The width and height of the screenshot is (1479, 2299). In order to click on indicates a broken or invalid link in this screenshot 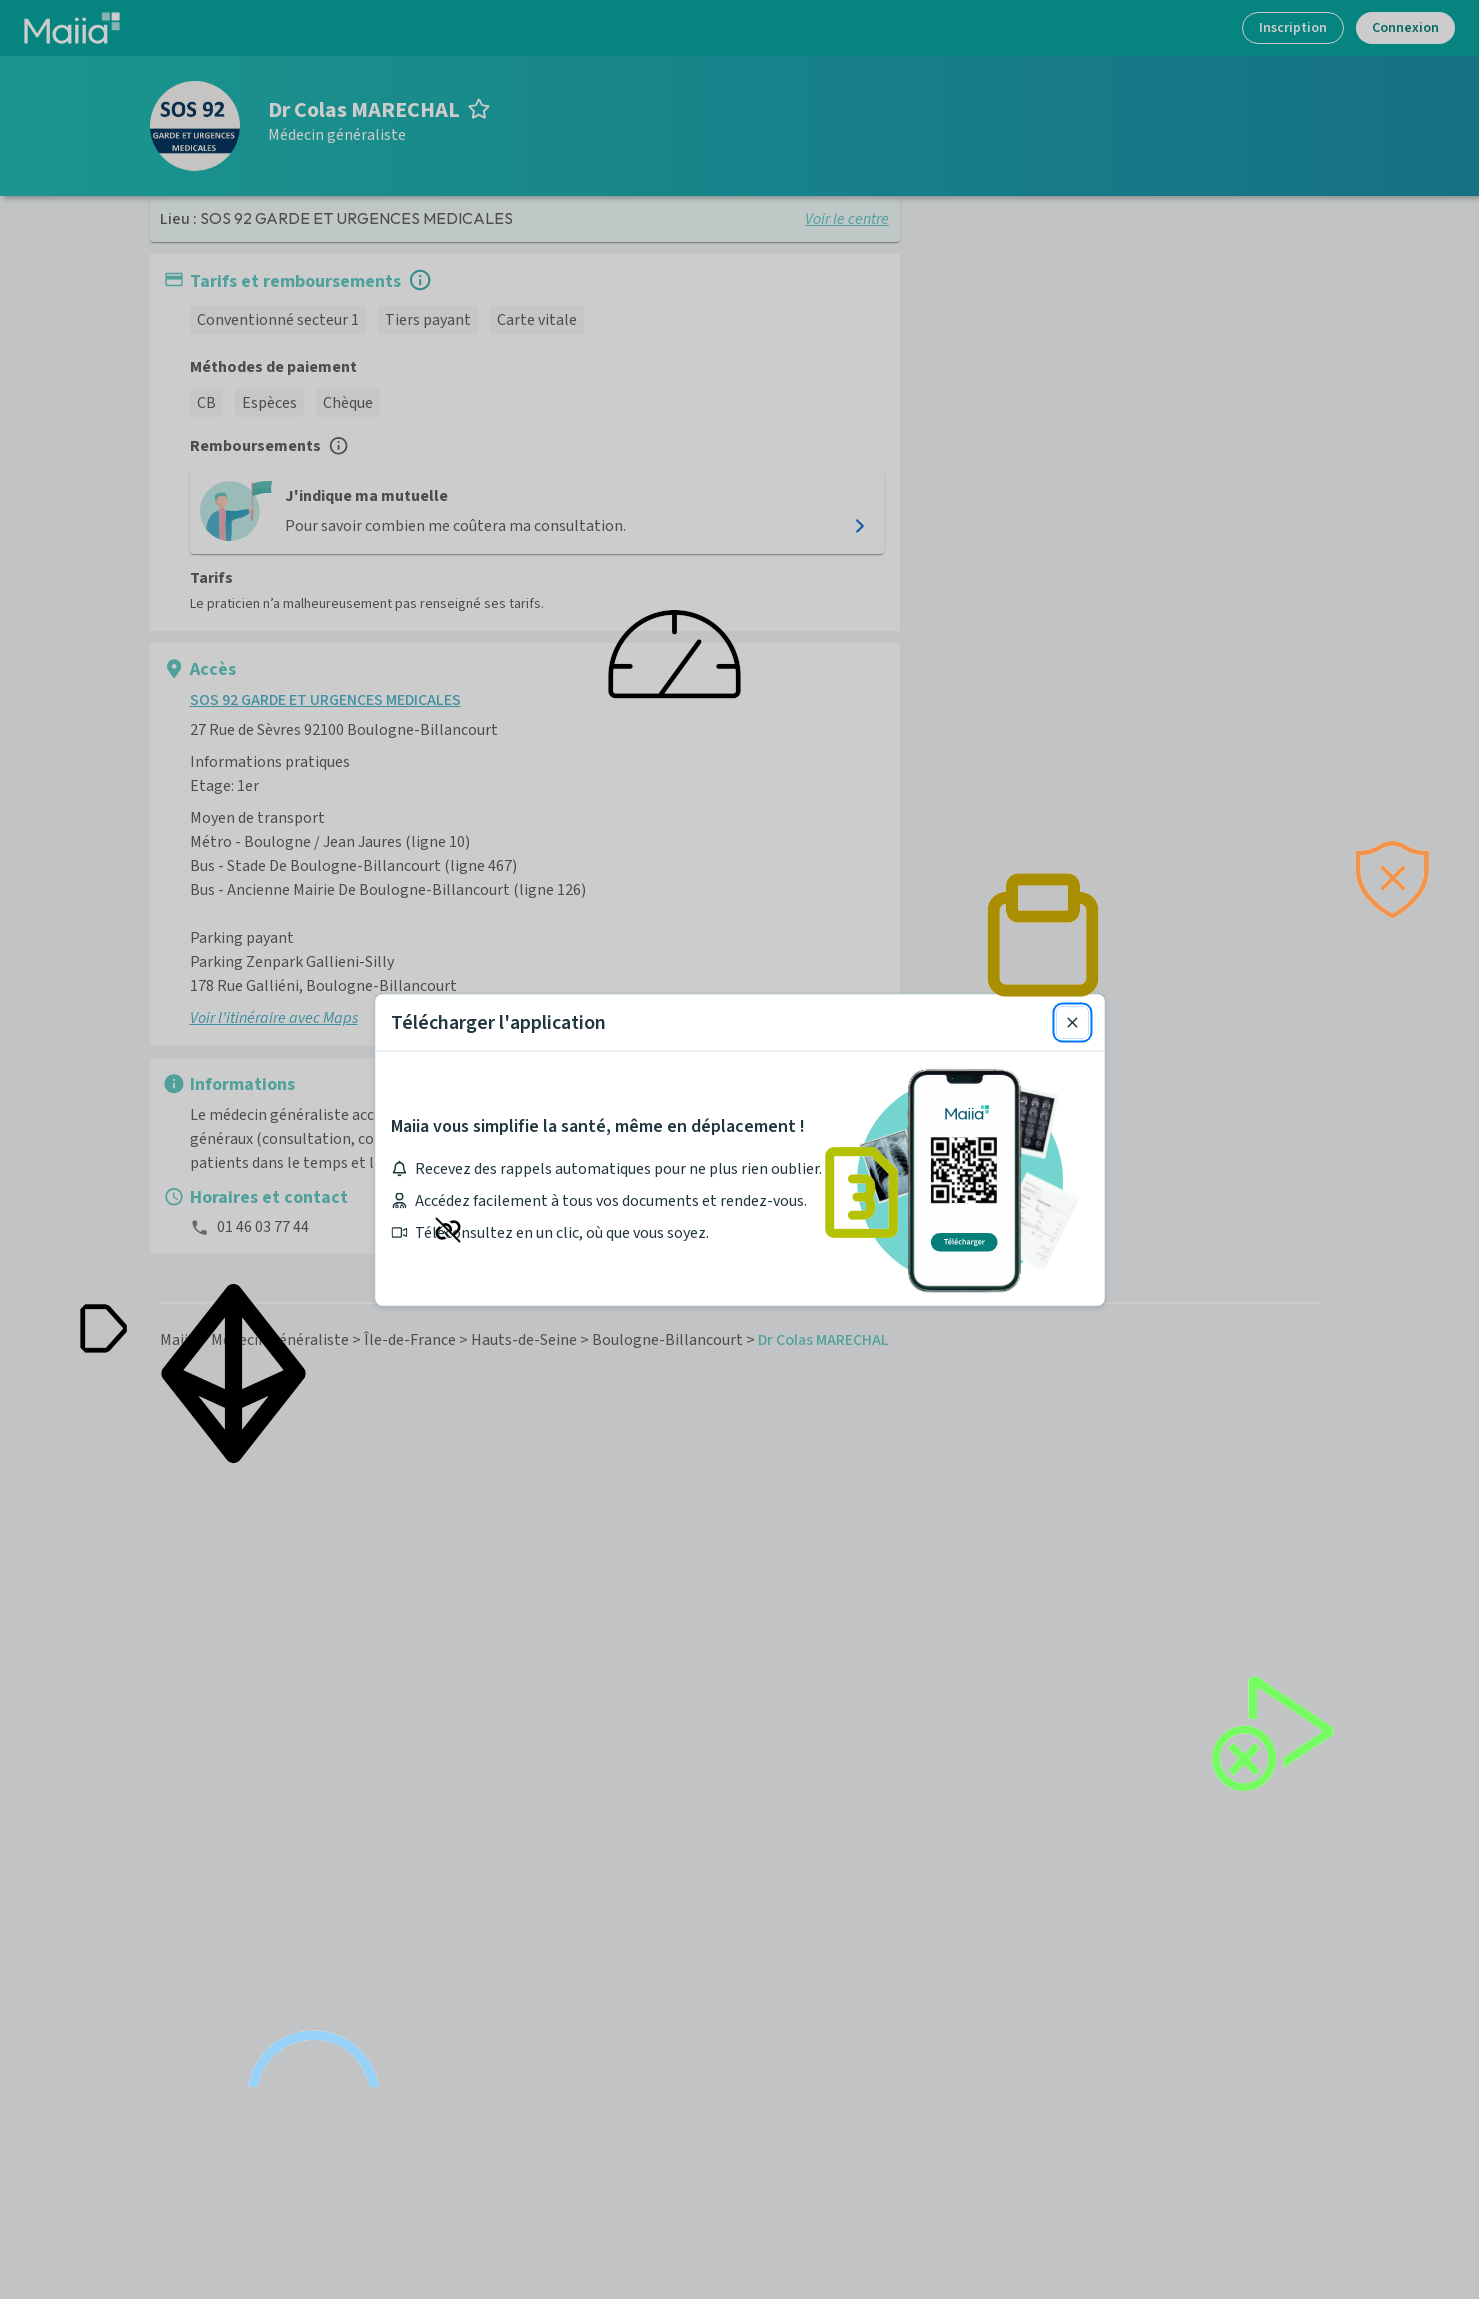, I will do `click(448, 1230)`.